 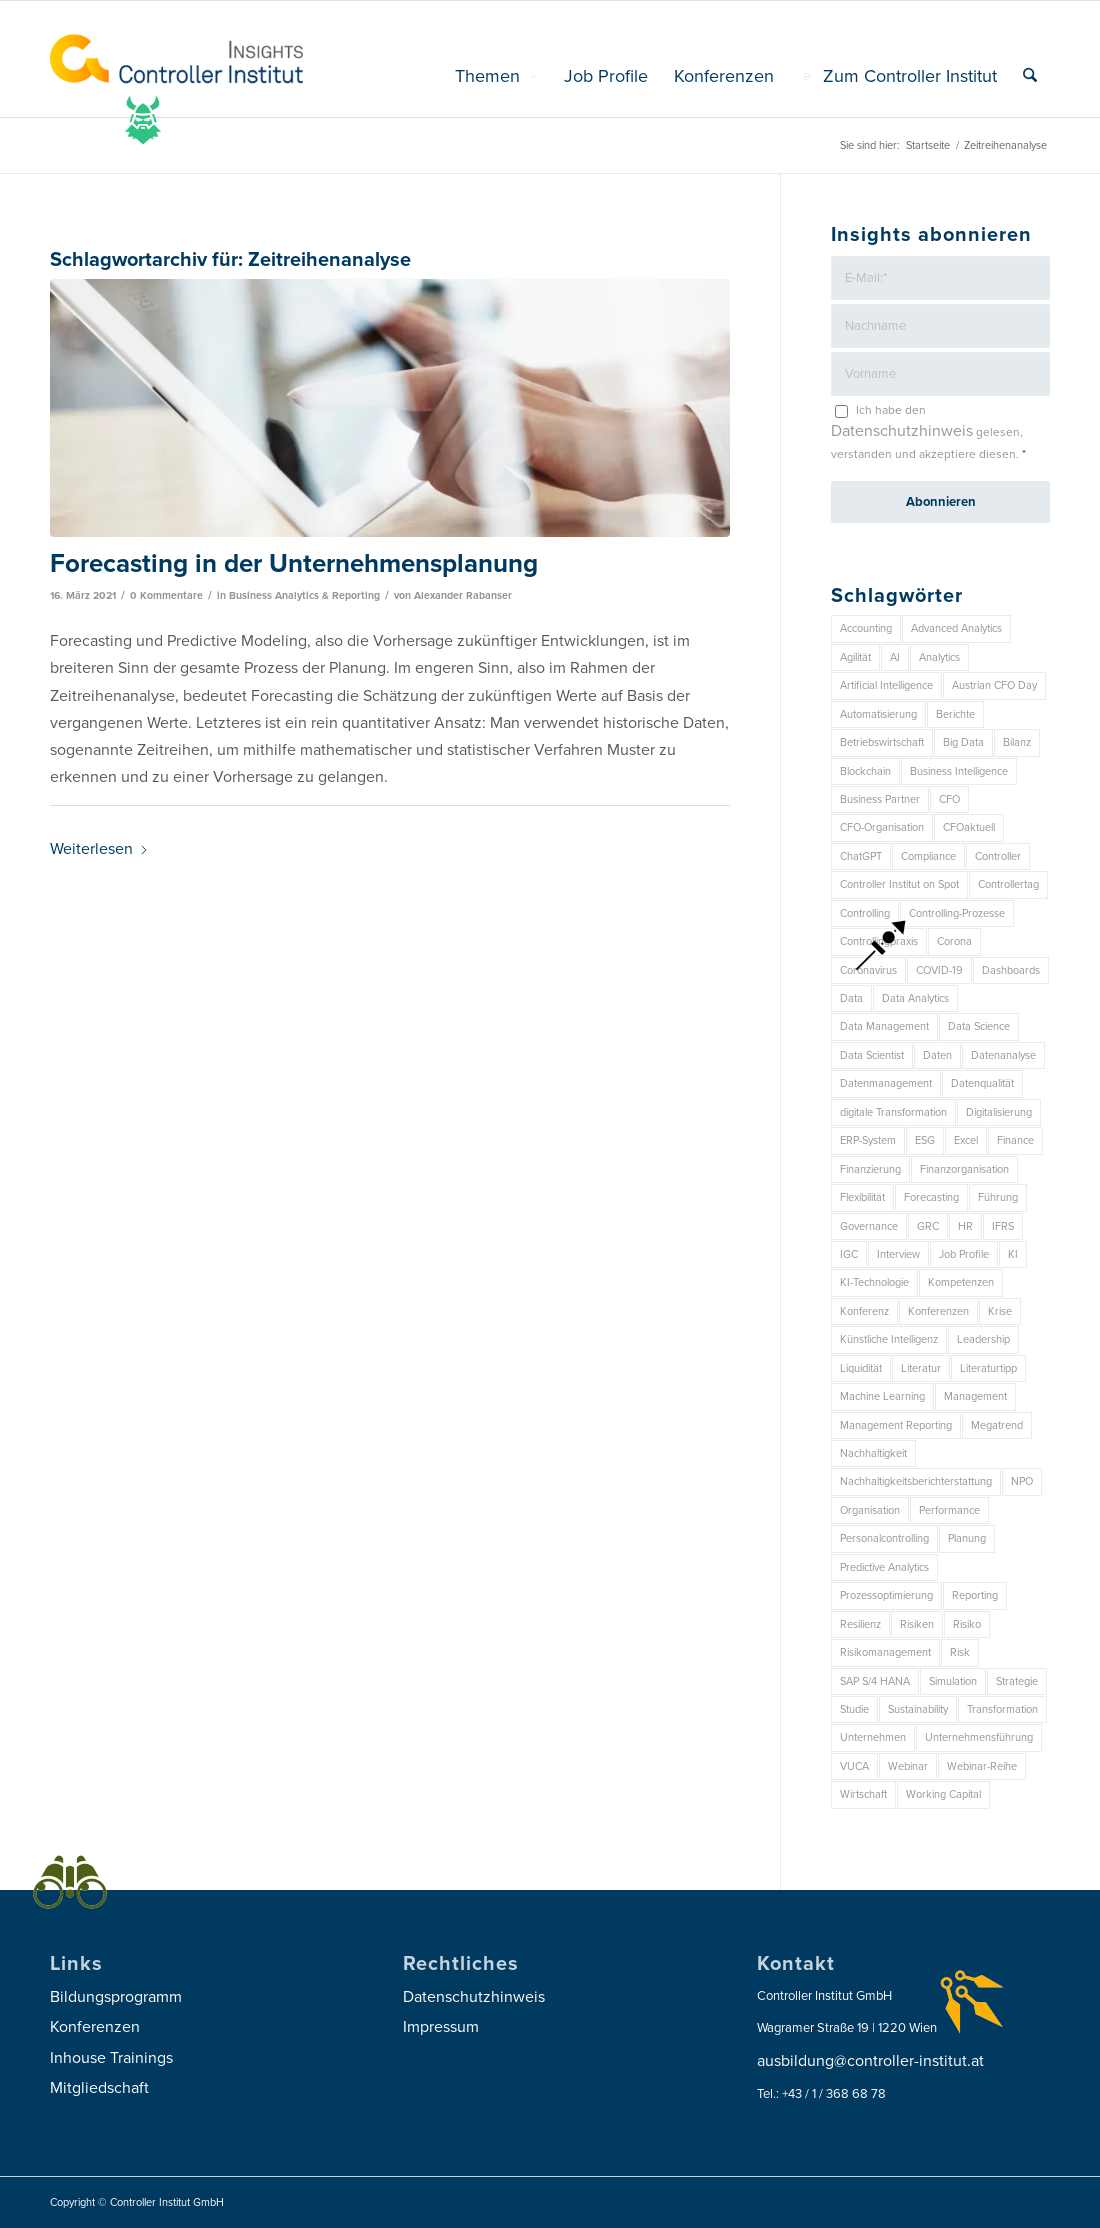 I want to click on select thrown dagger weapon type, so click(x=972, y=2002).